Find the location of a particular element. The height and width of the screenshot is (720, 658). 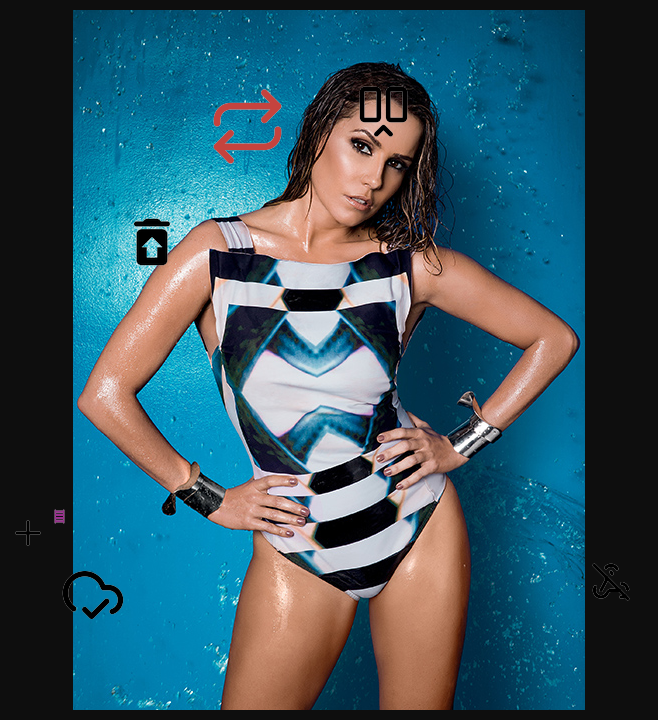

webhook integration disabled is located at coordinates (611, 582).